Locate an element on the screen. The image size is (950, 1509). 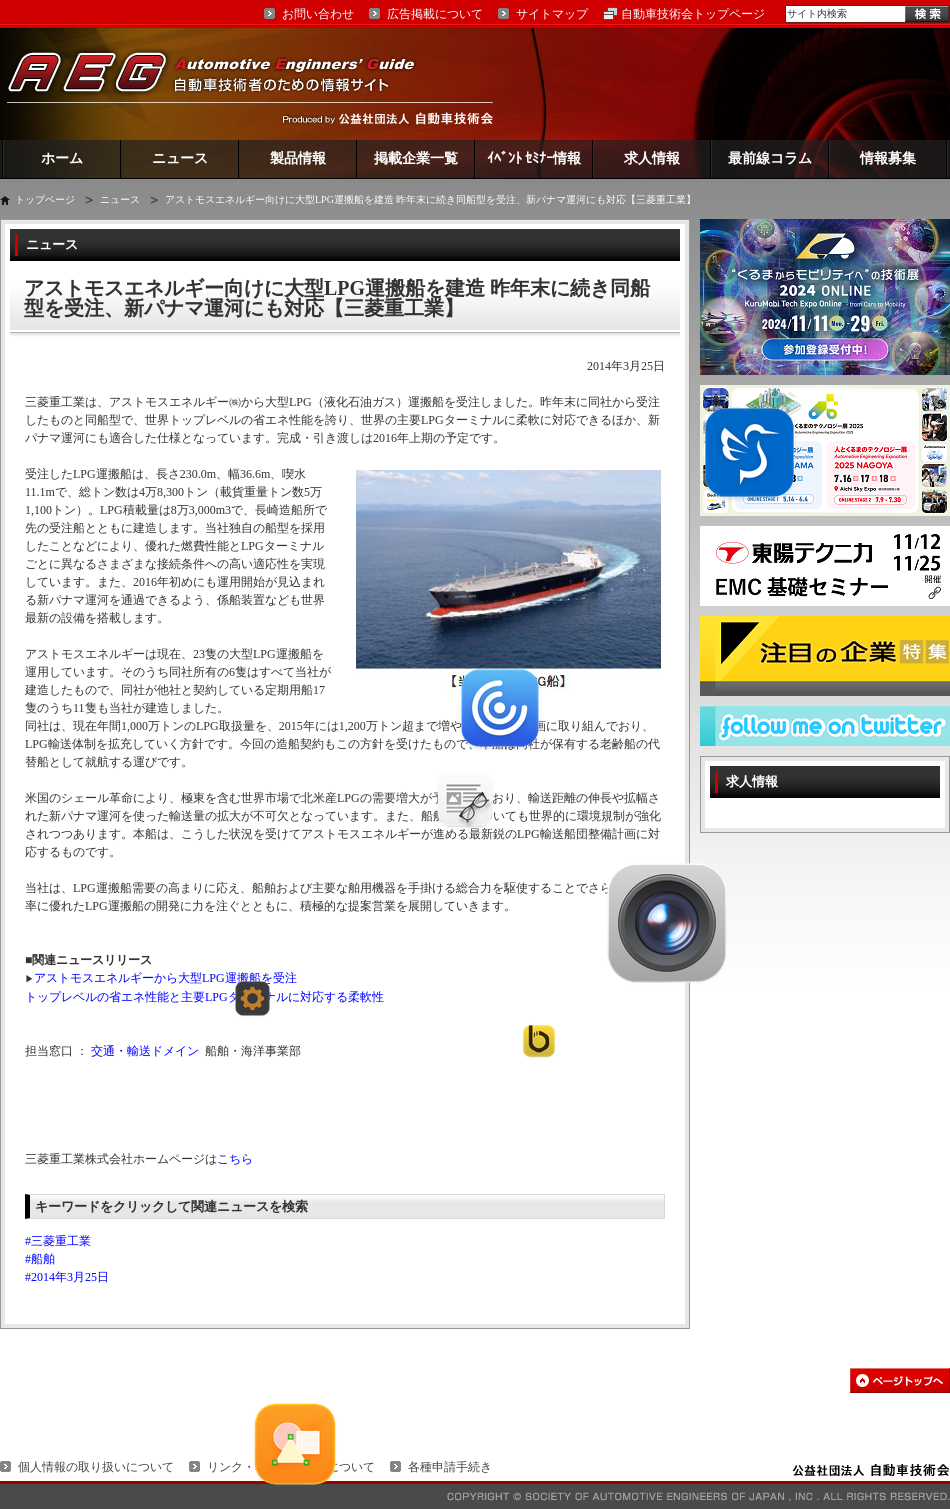
open gnome documents app is located at coordinates (465, 799).